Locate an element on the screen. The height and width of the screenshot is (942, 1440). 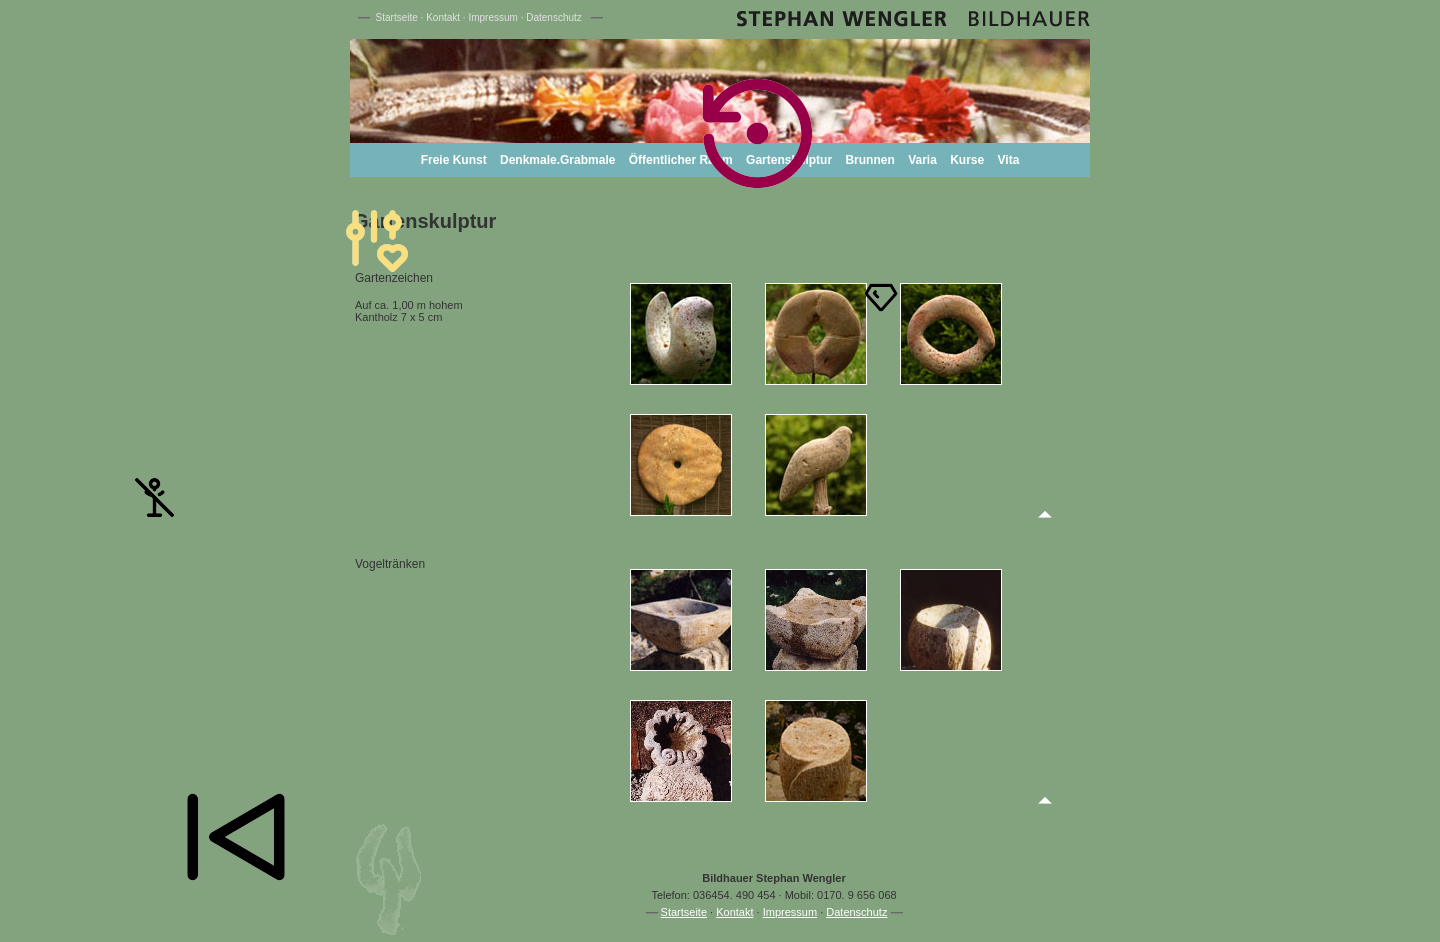
skip to previous track is located at coordinates (236, 837).